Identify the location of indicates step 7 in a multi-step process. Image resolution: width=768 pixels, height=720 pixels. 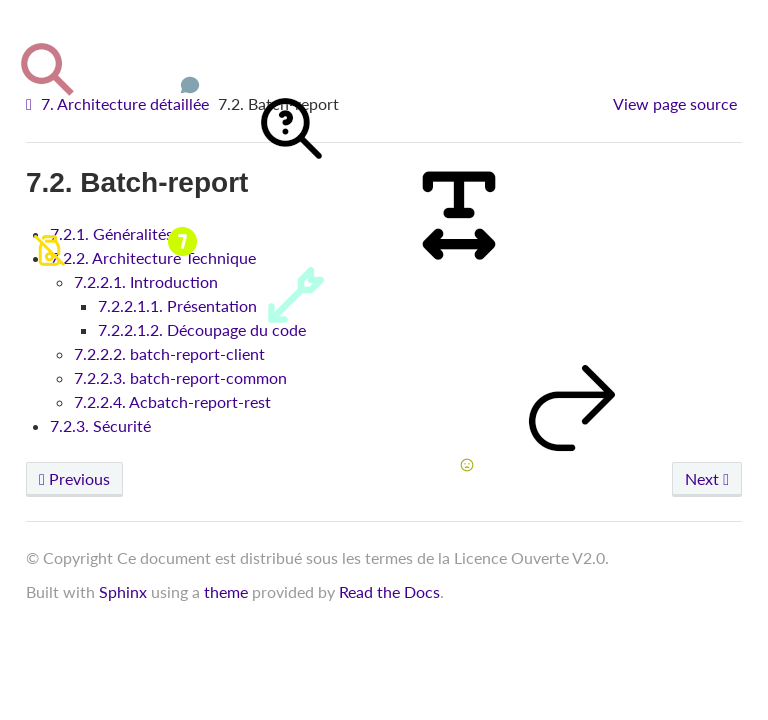
(182, 241).